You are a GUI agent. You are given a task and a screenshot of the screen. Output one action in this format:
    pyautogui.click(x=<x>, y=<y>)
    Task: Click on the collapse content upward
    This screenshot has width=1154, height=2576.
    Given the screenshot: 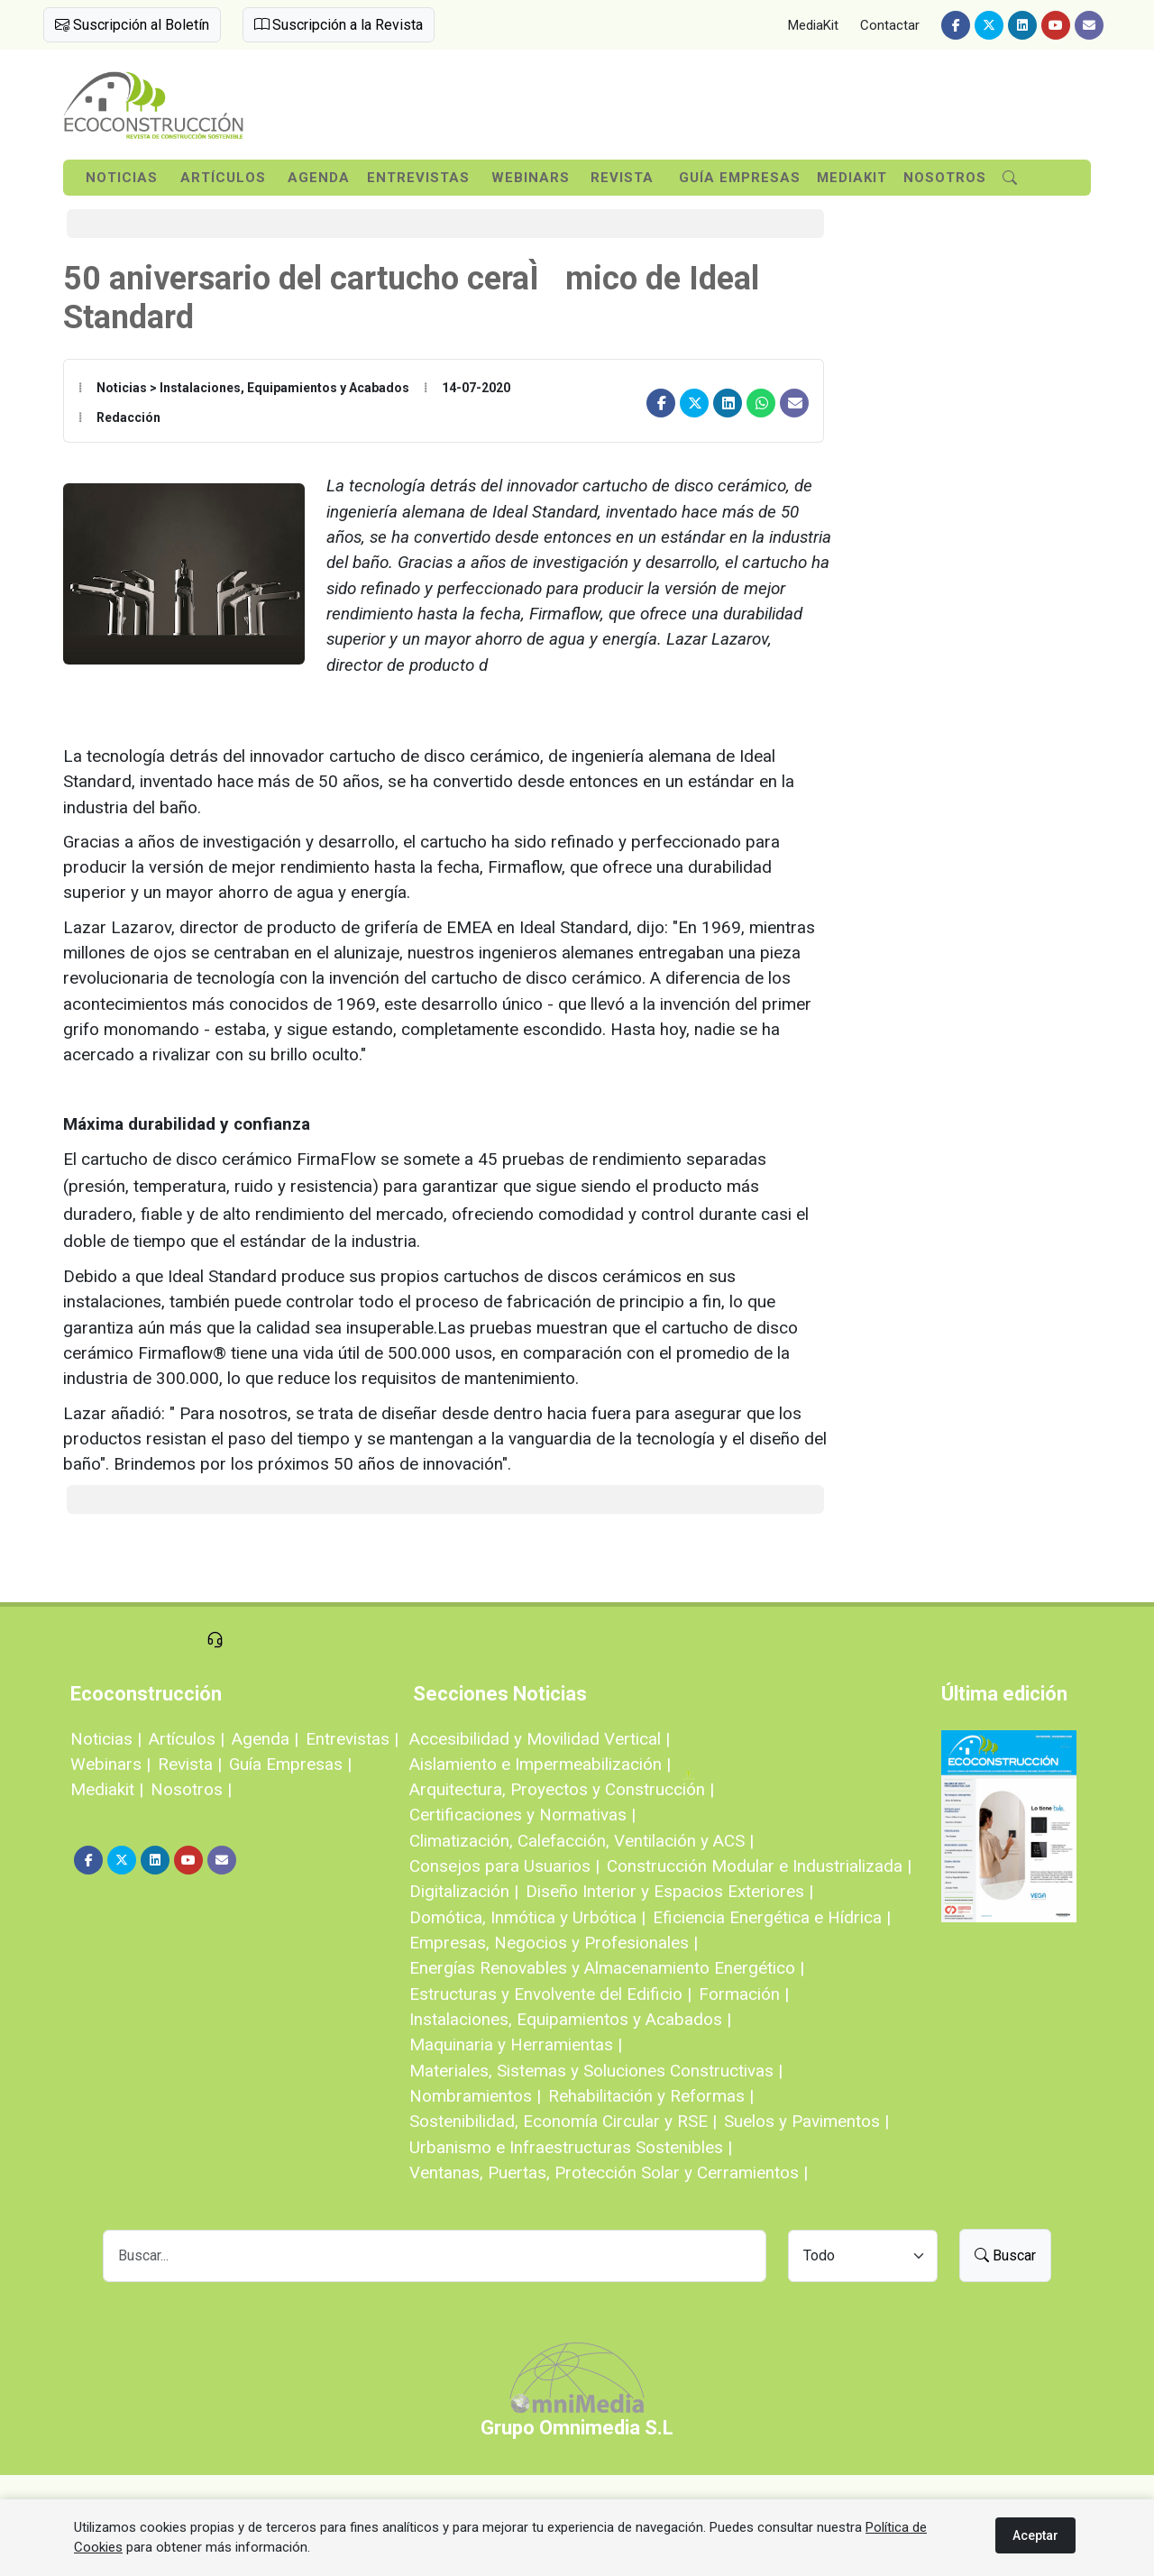 What is the action you would take?
    pyautogui.click(x=688, y=1775)
    